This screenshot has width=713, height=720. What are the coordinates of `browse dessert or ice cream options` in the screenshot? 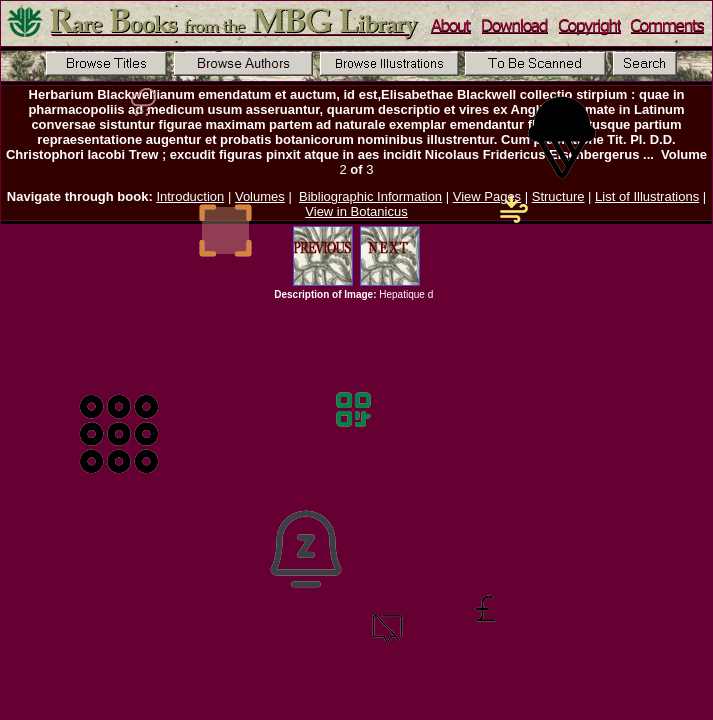 It's located at (562, 136).